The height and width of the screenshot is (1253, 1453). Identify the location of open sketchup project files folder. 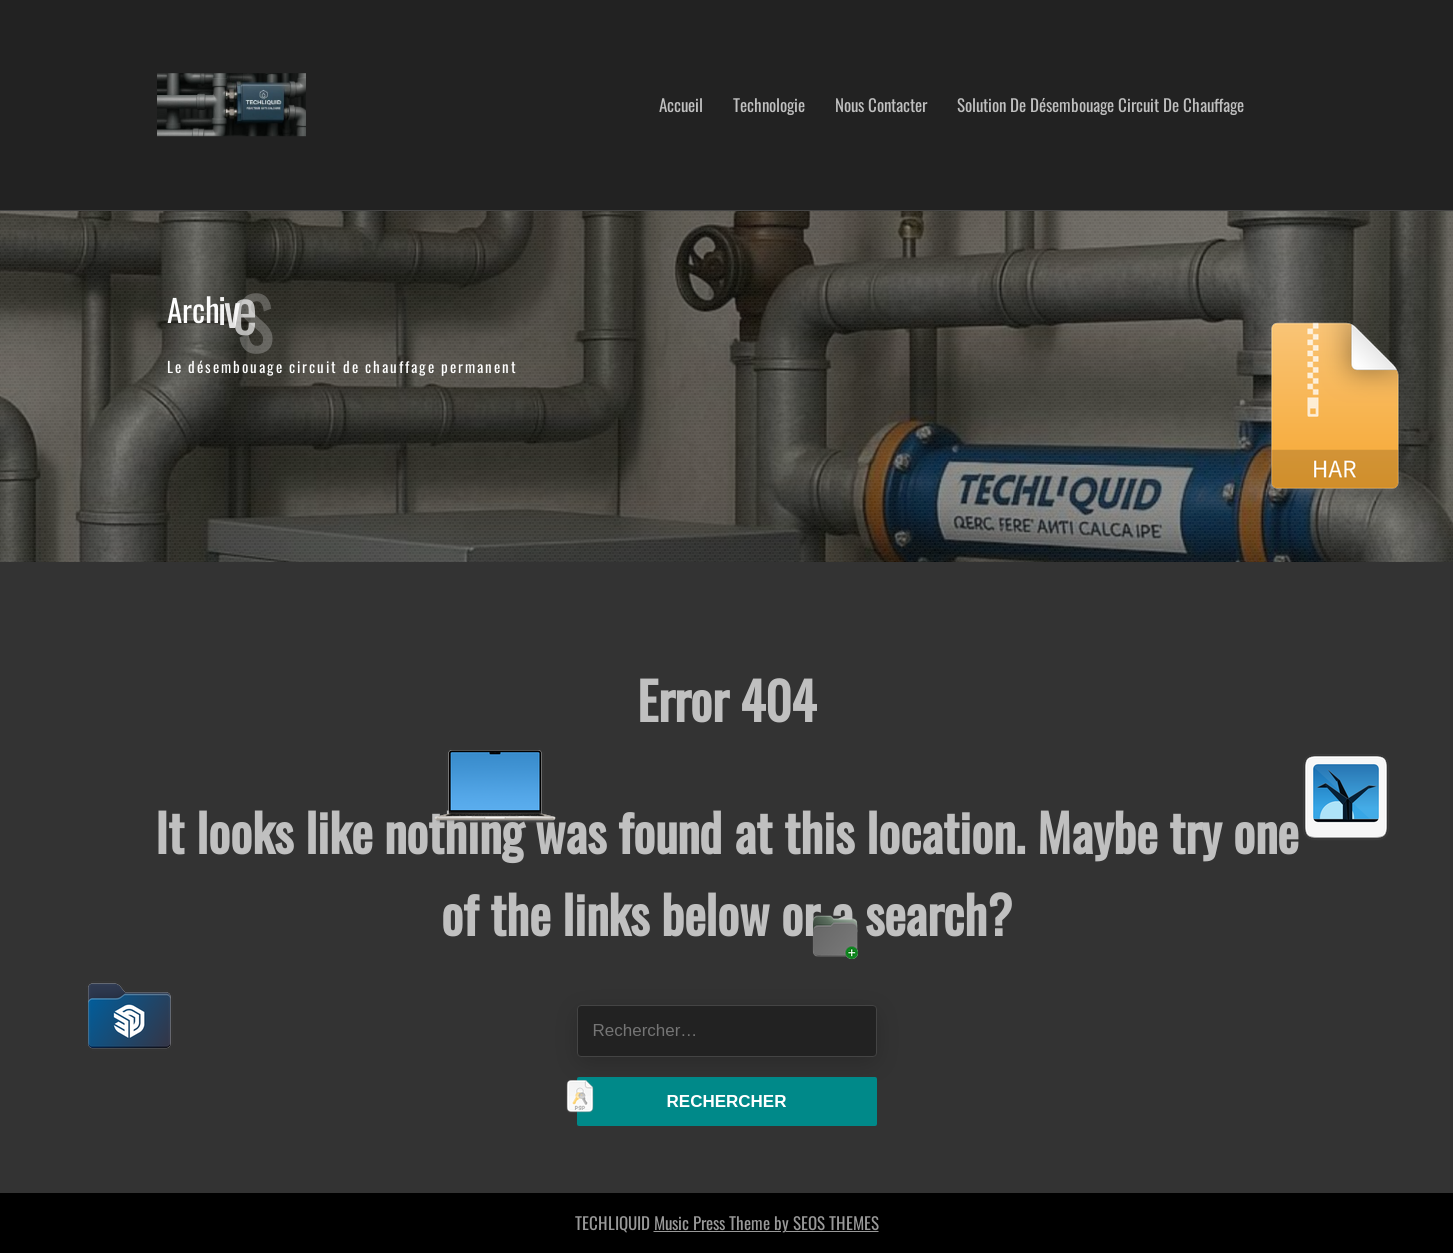
(129, 1018).